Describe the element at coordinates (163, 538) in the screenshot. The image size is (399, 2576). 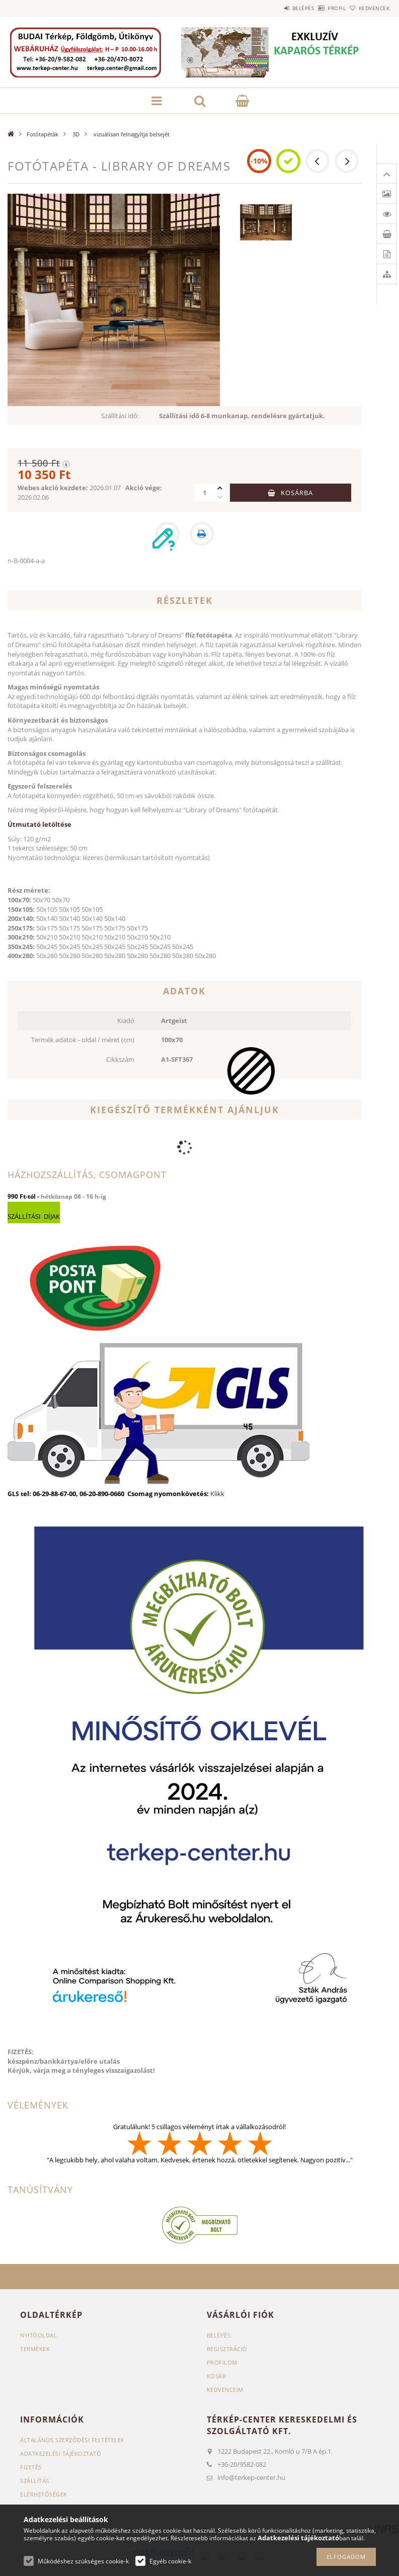
I see `edit help or writing assistance` at that location.